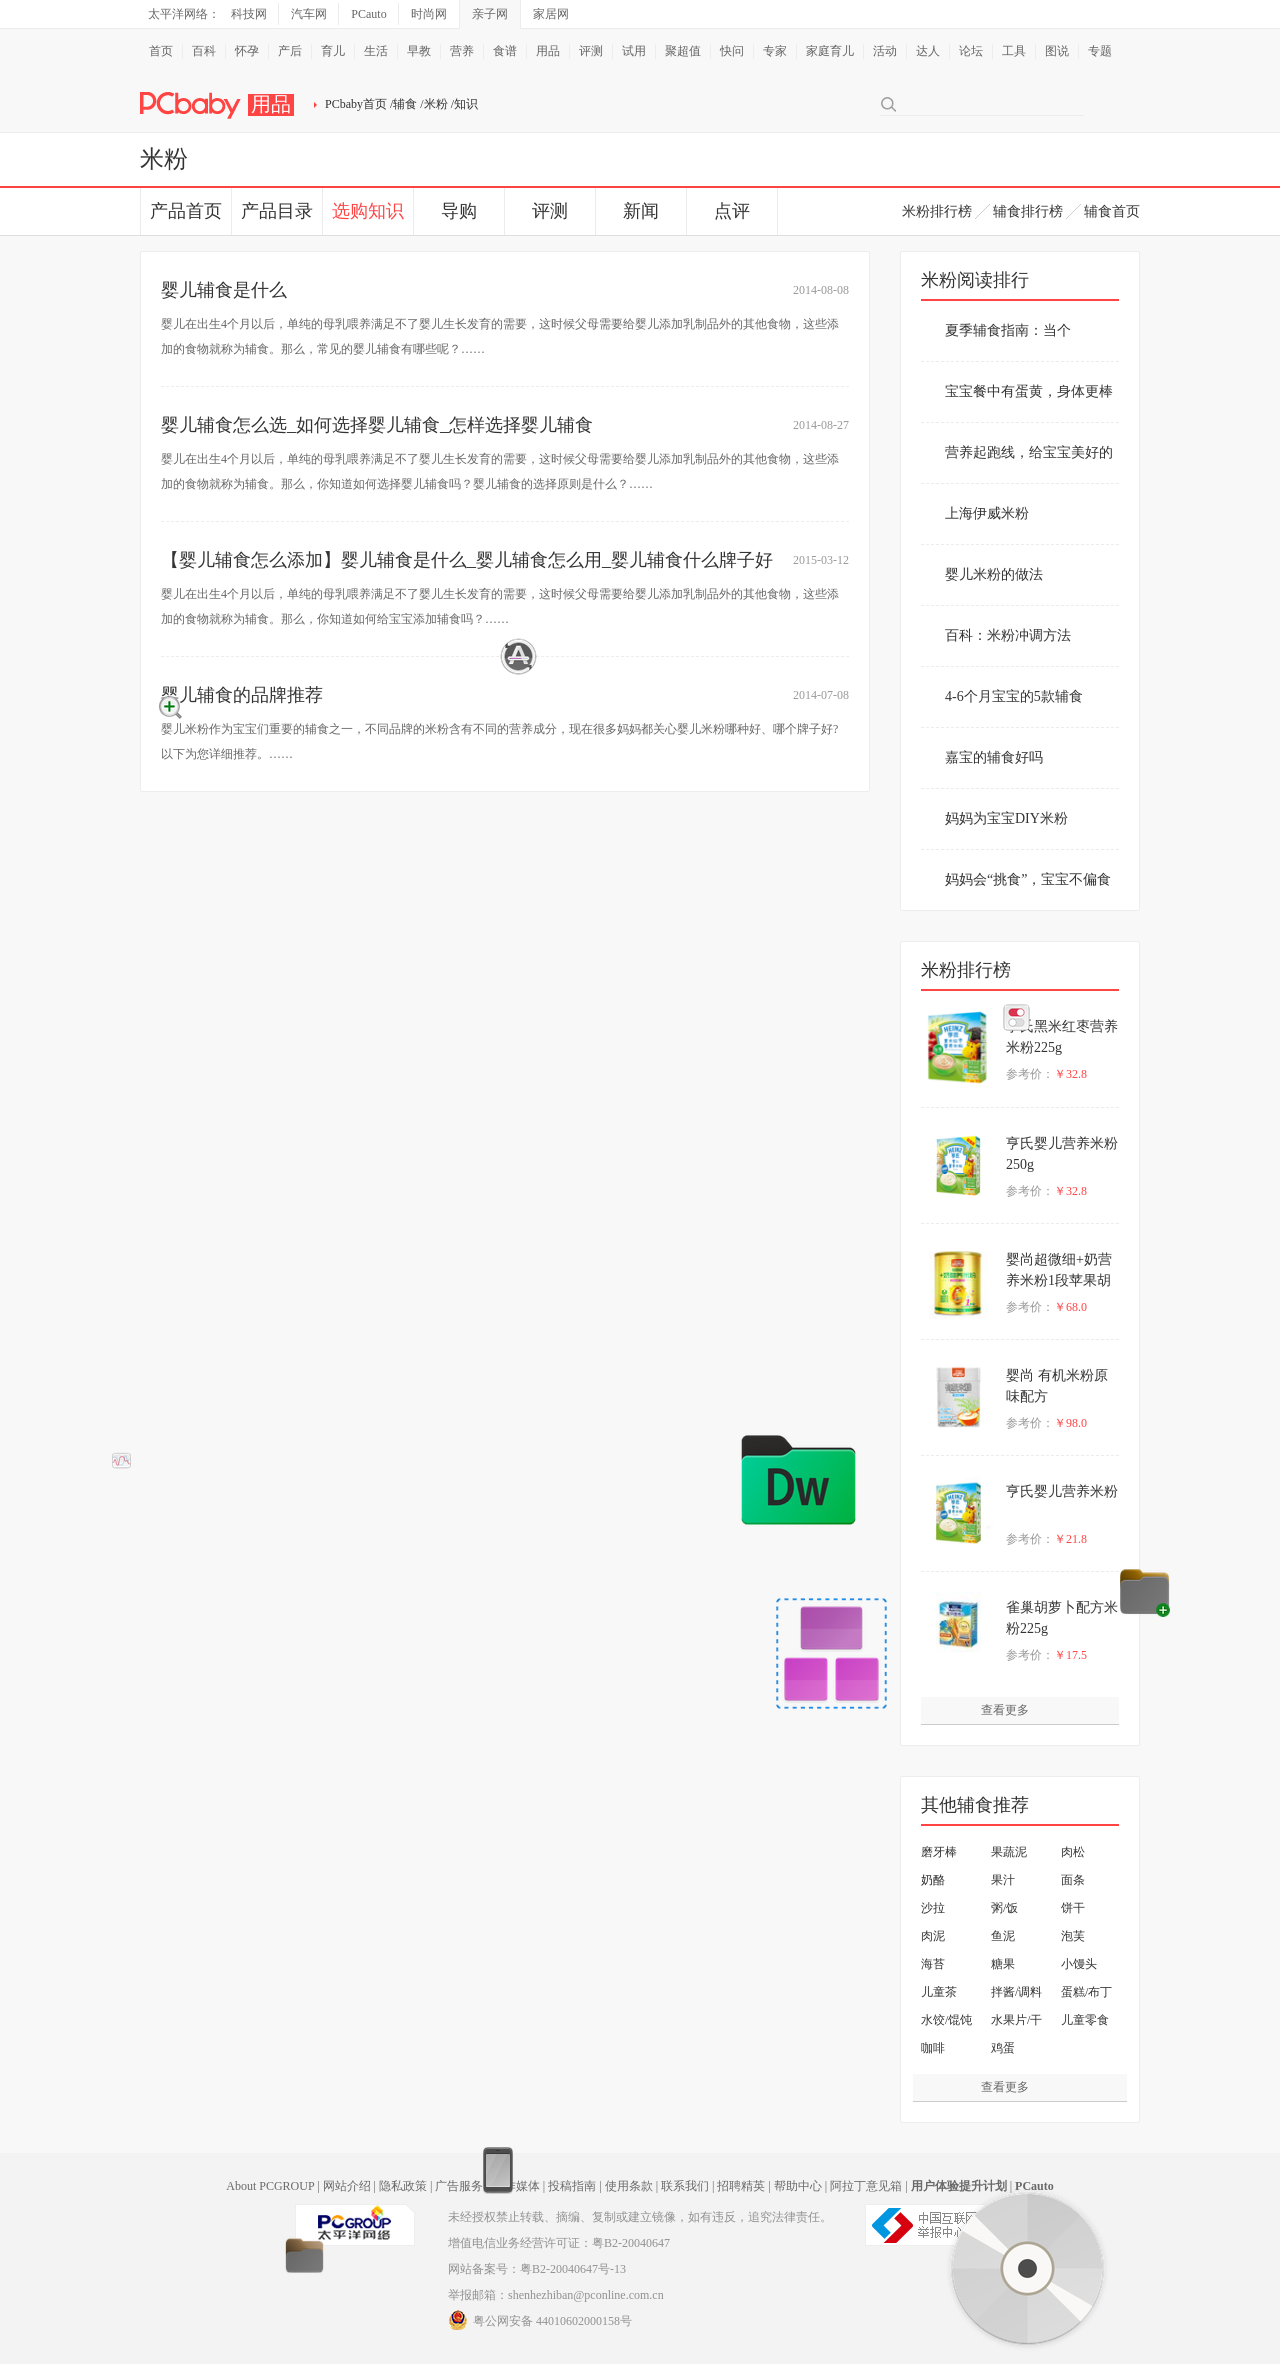  I want to click on zoom in on the current view, so click(170, 707).